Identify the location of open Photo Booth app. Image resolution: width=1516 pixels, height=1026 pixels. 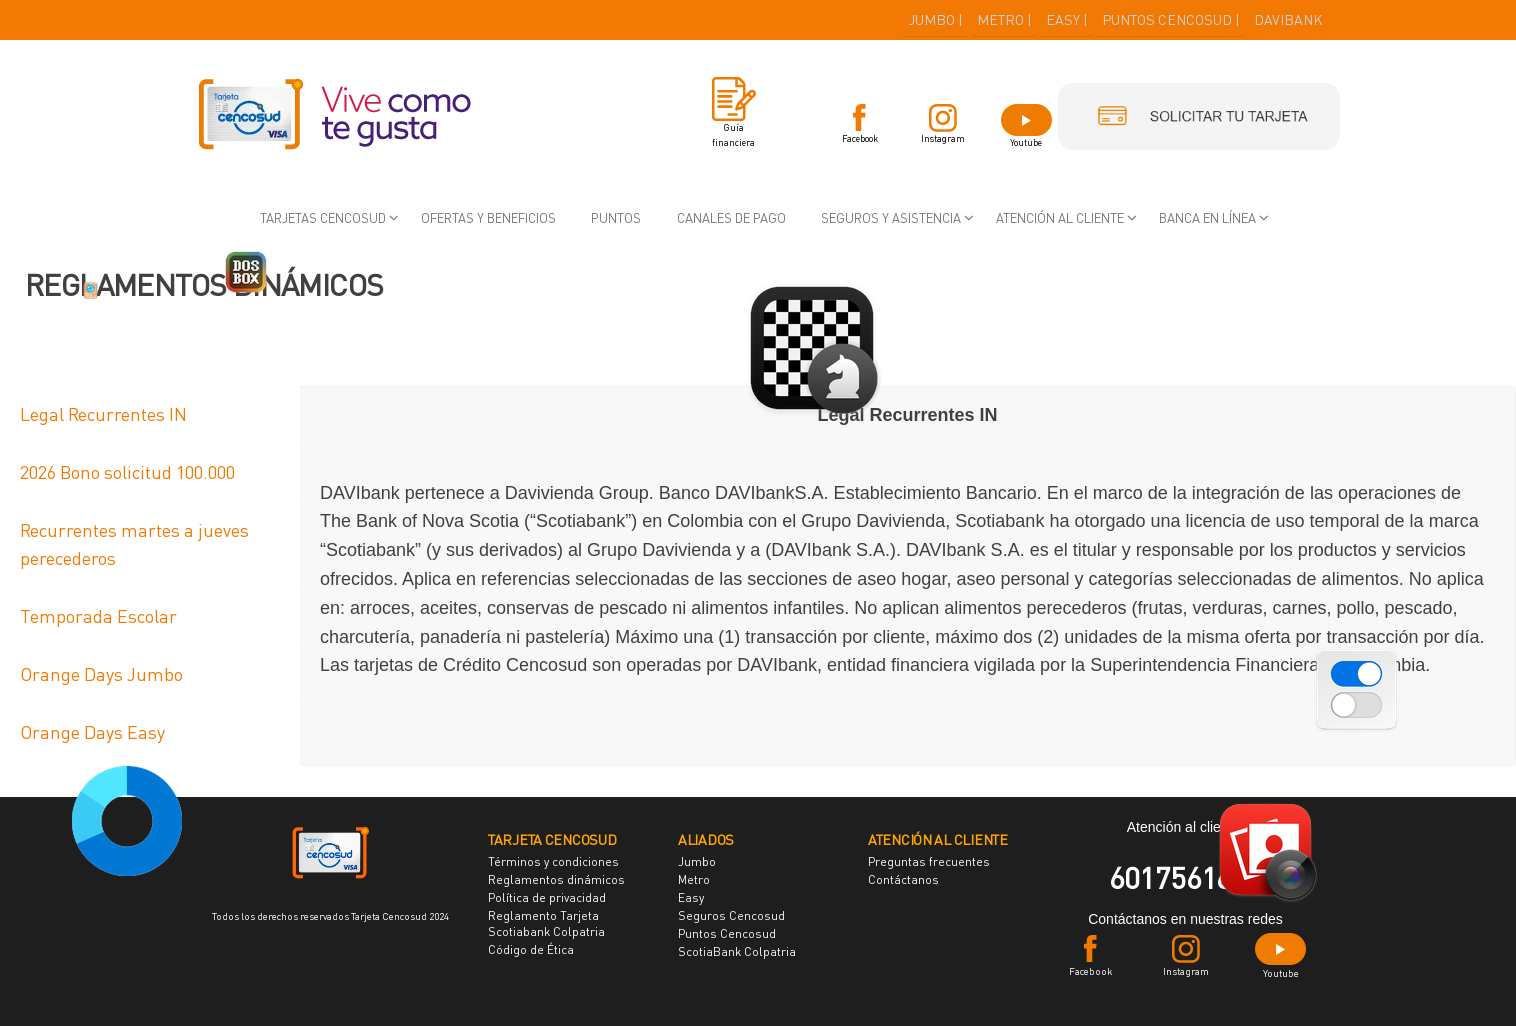
(1265, 849).